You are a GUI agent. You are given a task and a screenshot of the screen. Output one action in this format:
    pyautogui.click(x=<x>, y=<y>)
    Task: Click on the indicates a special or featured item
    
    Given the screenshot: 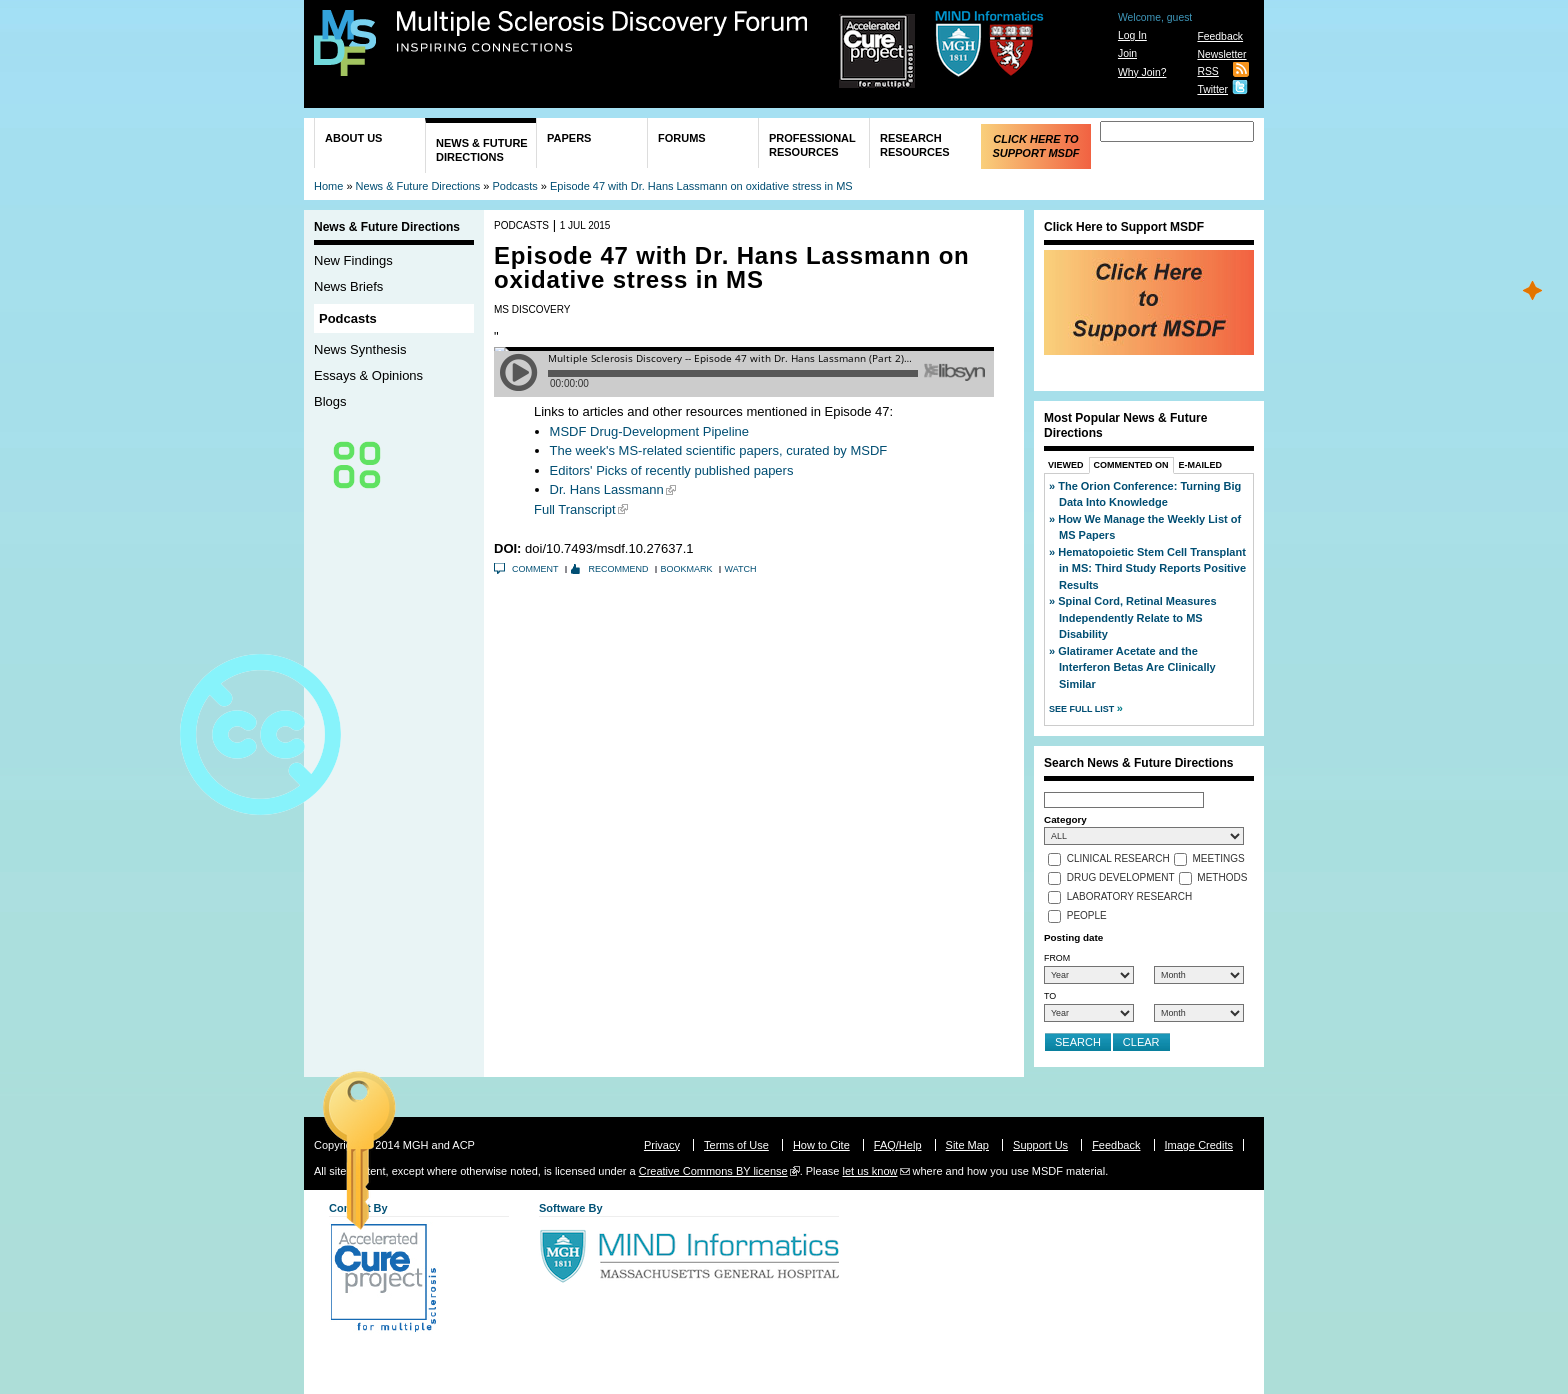 What is the action you would take?
    pyautogui.click(x=1532, y=290)
    